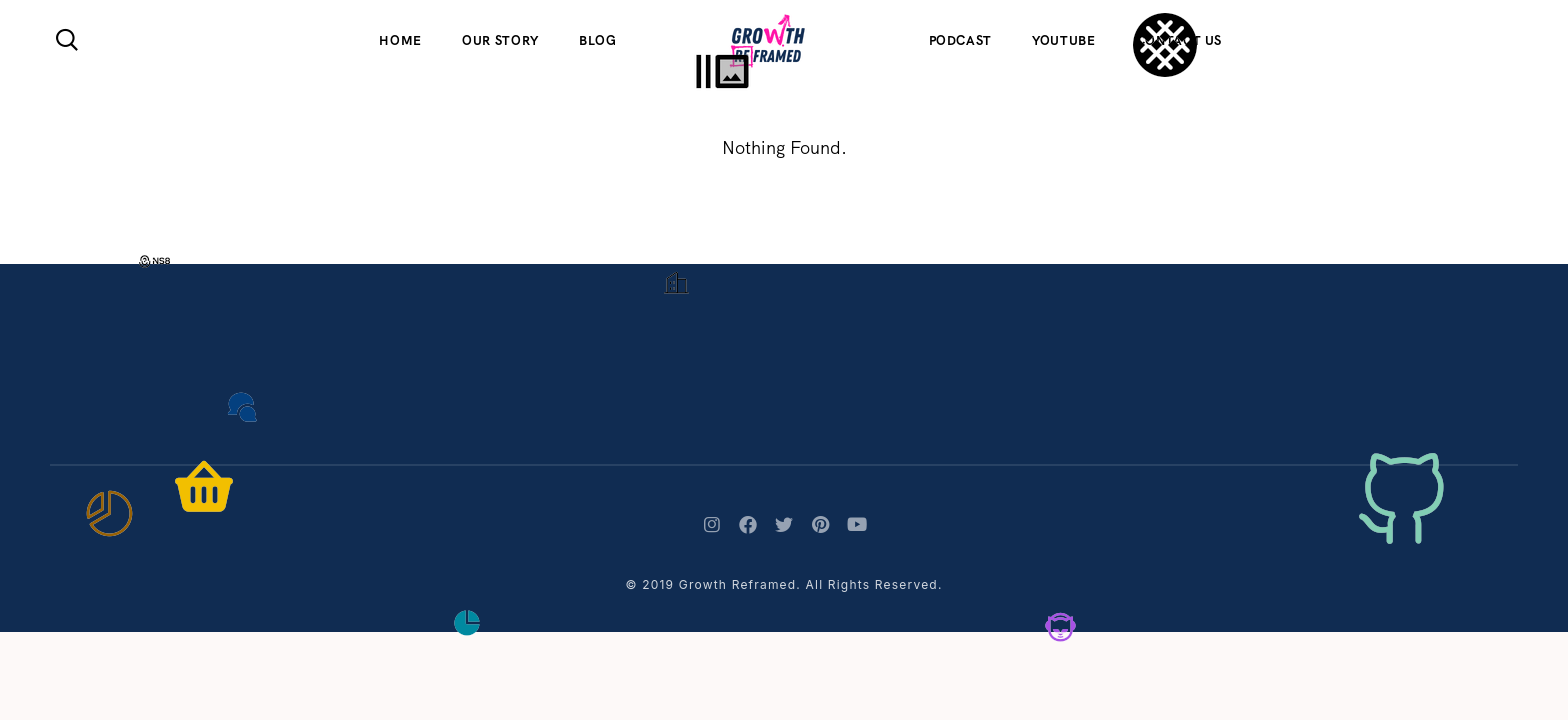 The height and width of the screenshot is (720, 1568). What do you see at coordinates (1165, 45) in the screenshot?
I see `indicates a dutch treat or snack item` at bounding box center [1165, 45].